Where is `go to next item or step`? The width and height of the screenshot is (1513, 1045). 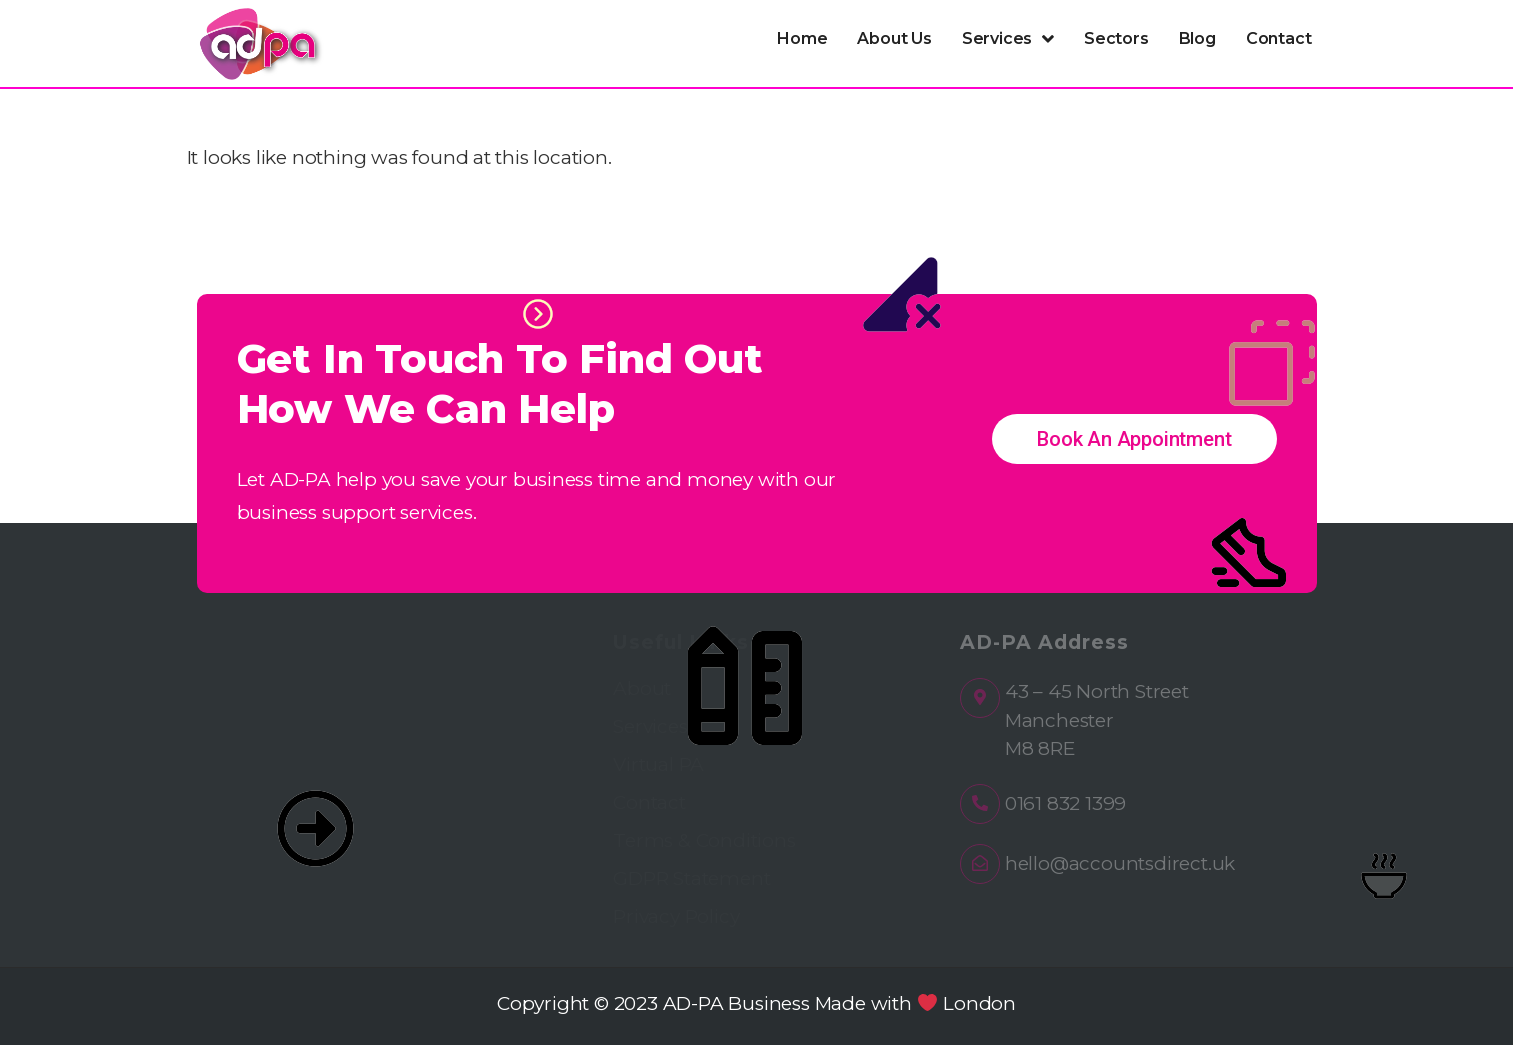
go to next item or step is located at coordinates (315, 828).